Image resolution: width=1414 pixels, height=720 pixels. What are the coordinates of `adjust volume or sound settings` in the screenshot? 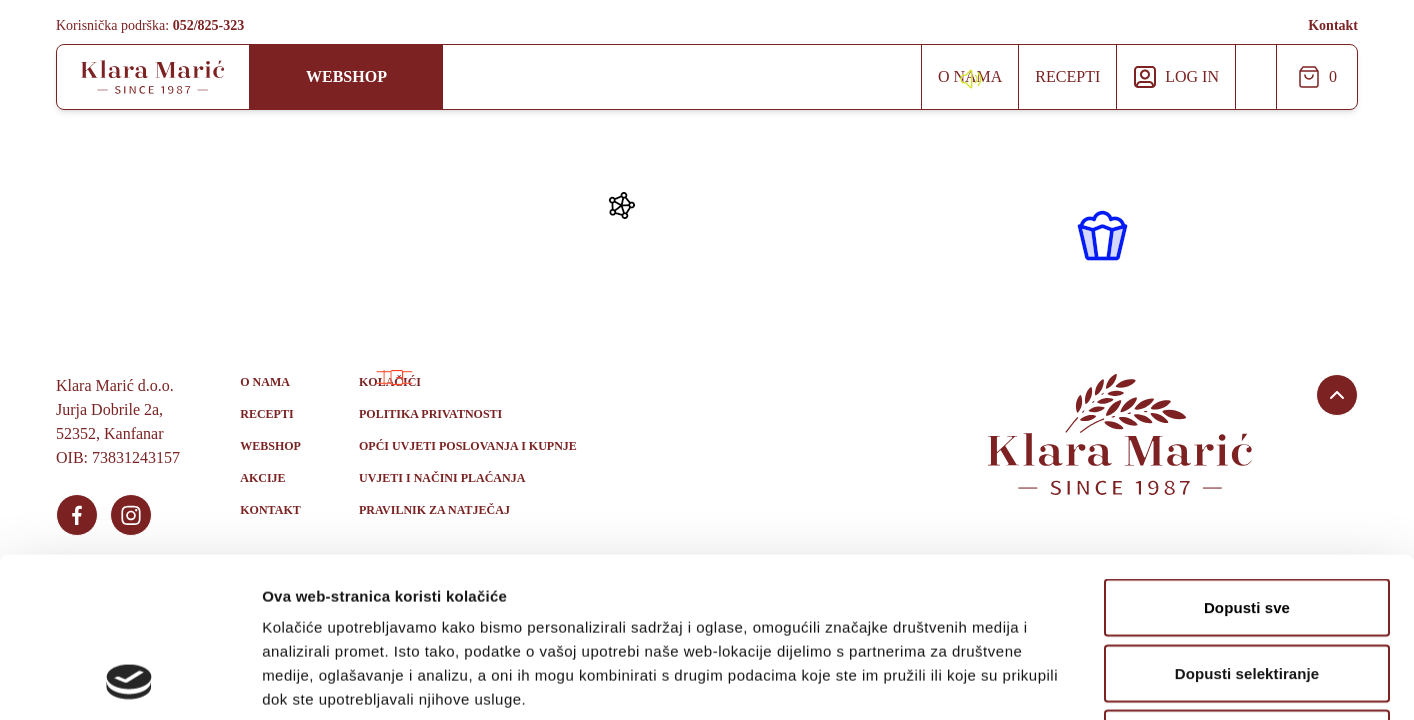 It's located at (971, 79).